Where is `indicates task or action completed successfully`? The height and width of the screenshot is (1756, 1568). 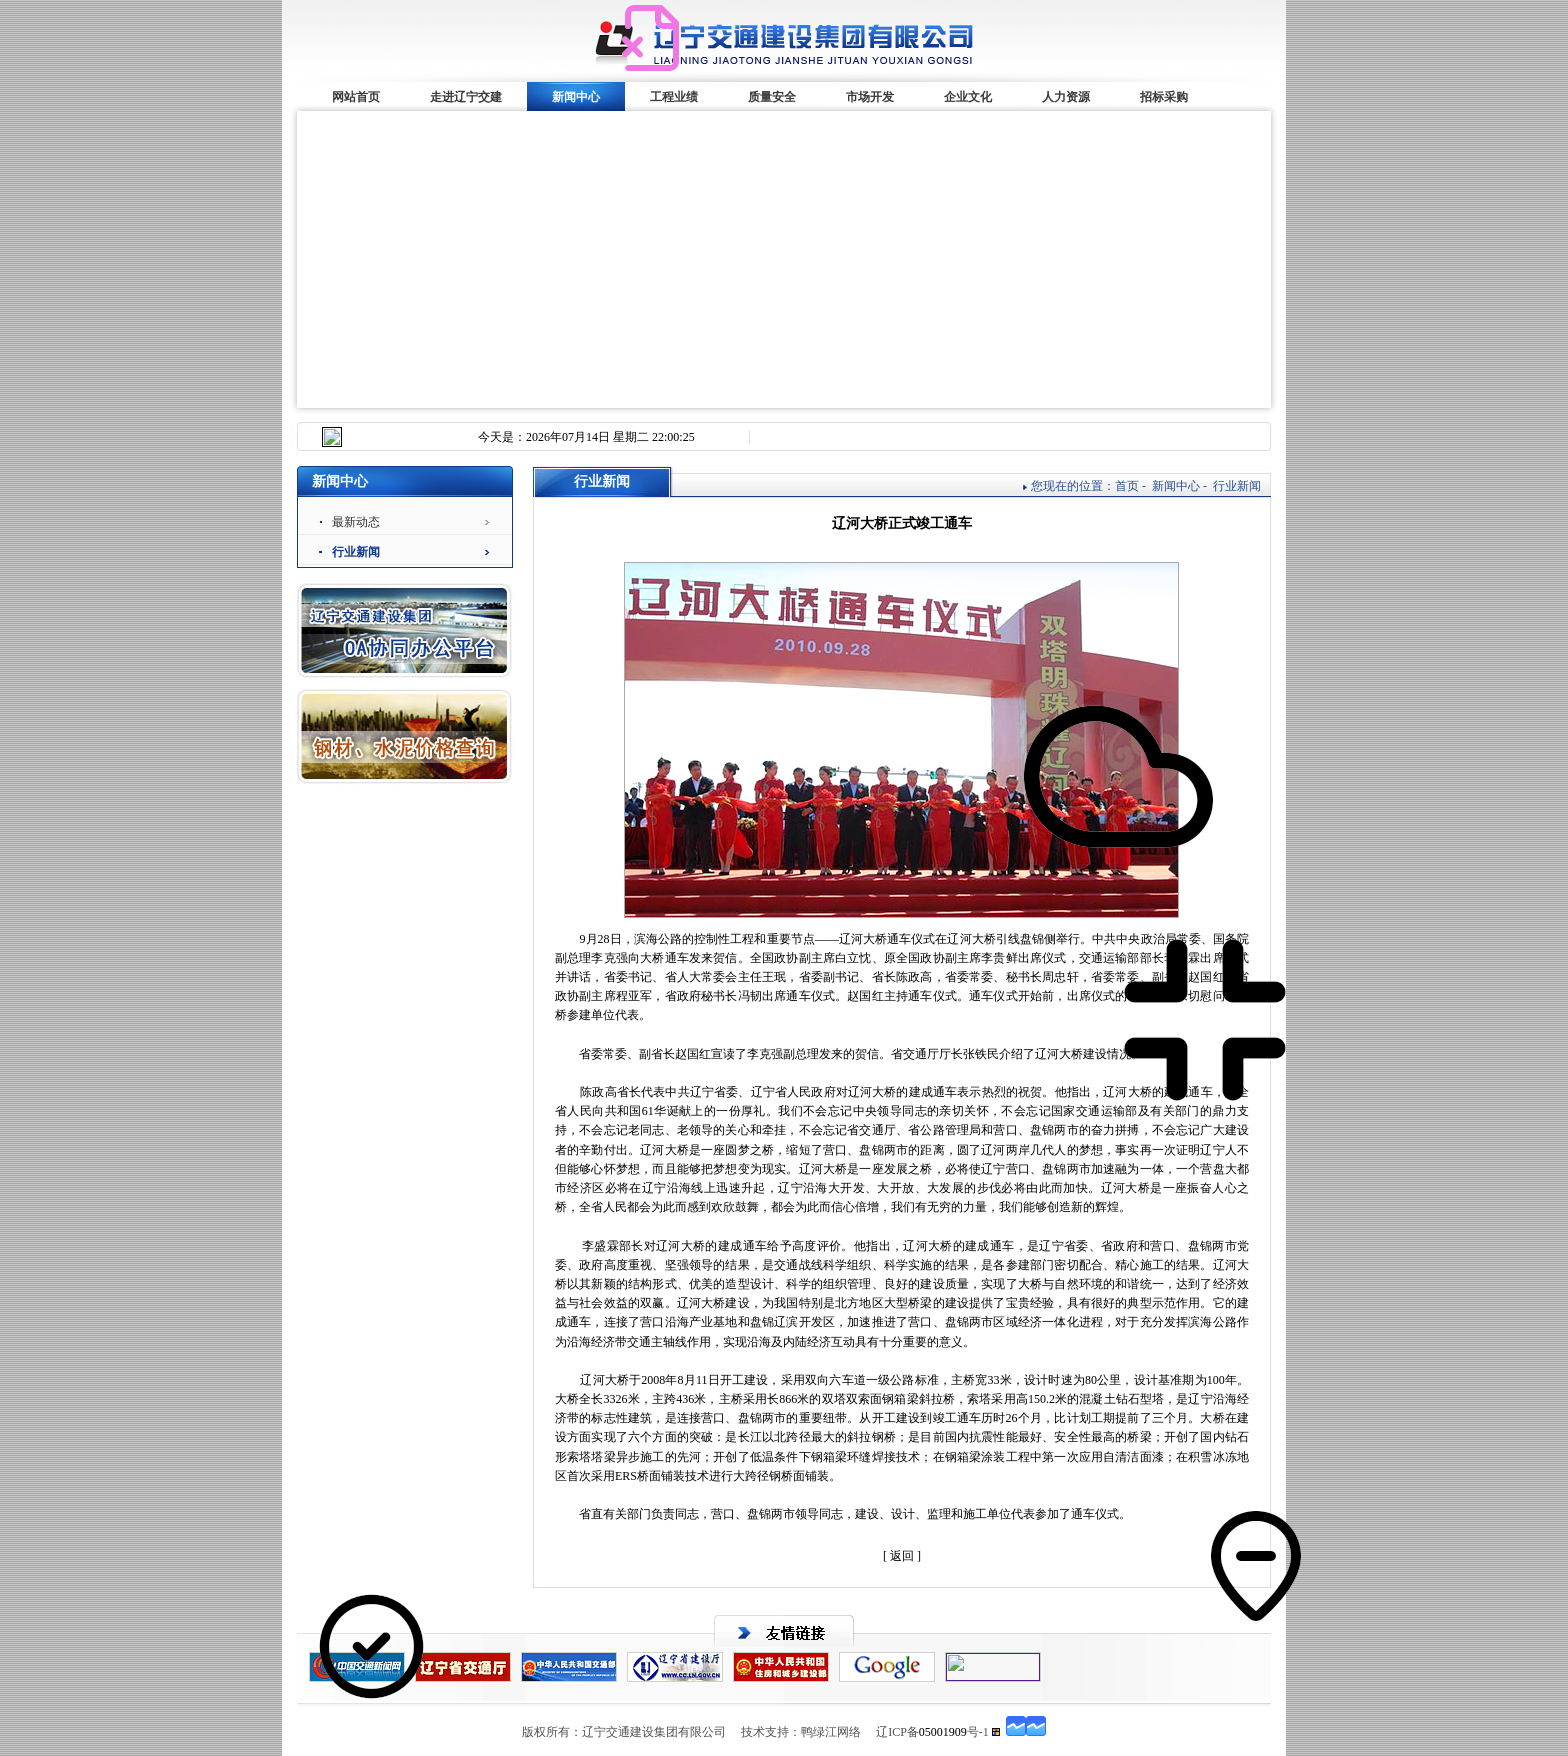 indicates task or action completed successfully is located at coordinates (371, 1646).